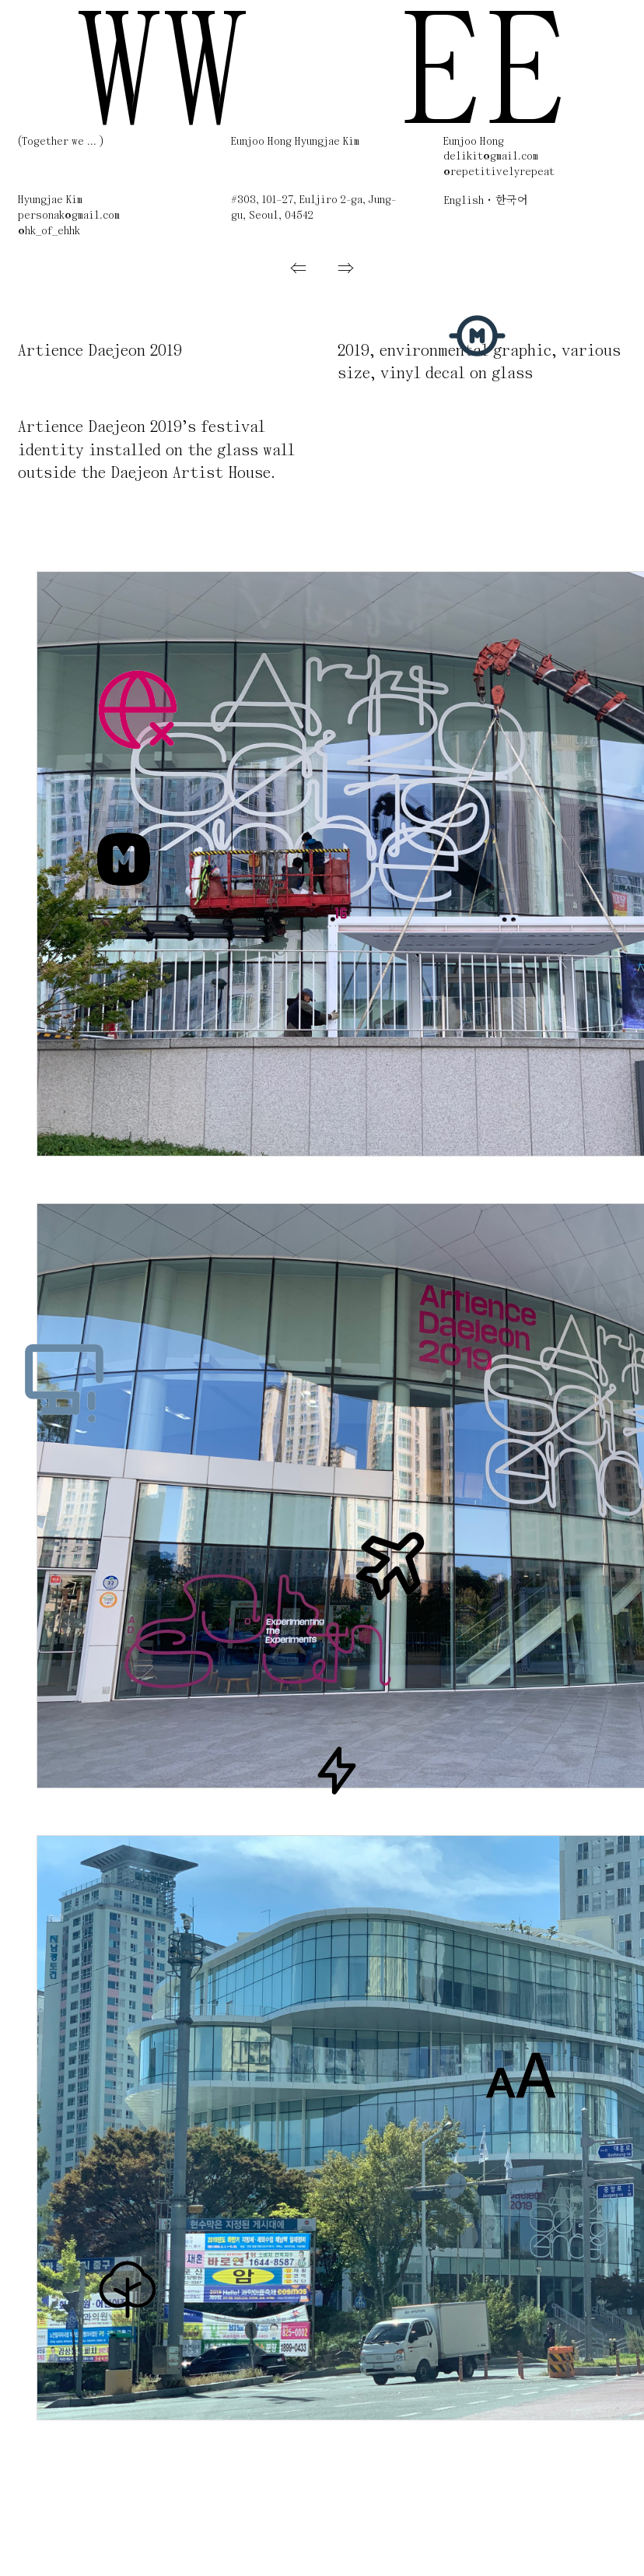 The width and height of the screenshot is (644, 2576). What do you see at coordinates (340, 913) in the screenshot?
I see `indicates item number 16 in a list or sequence` at bounding box center [340, 913].